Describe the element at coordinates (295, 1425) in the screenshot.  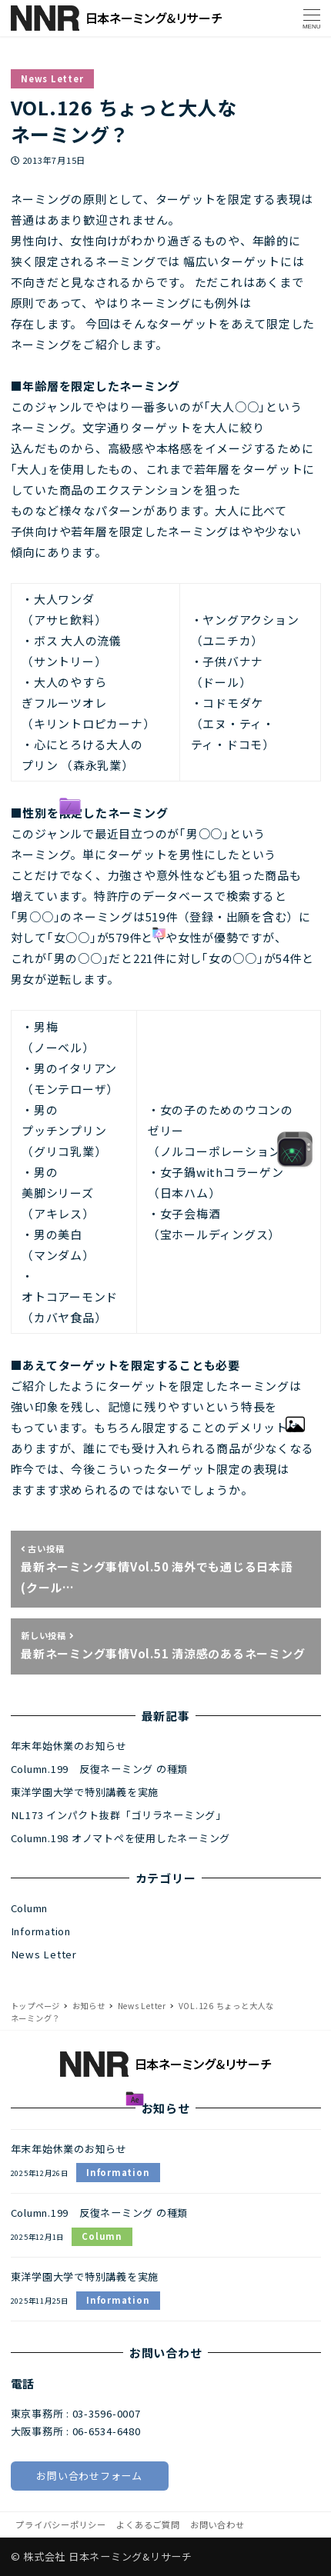
I see `preview image or photo settings` at that location.